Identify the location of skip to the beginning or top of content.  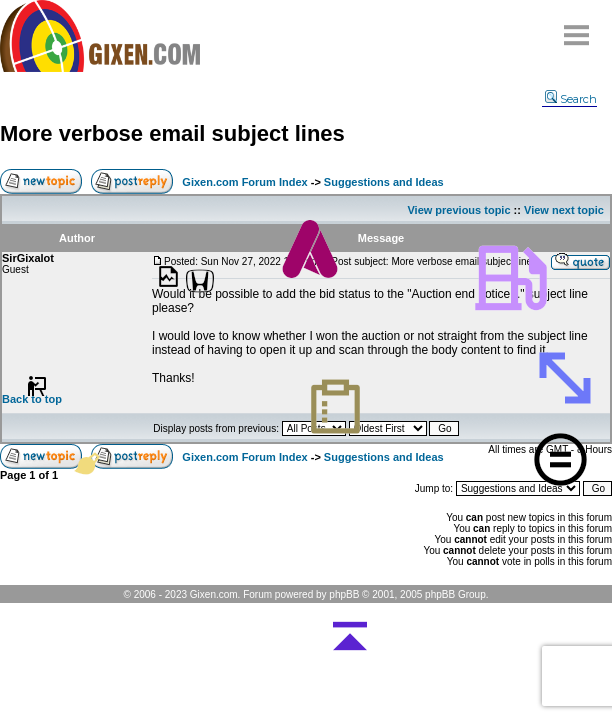
(350, 636).